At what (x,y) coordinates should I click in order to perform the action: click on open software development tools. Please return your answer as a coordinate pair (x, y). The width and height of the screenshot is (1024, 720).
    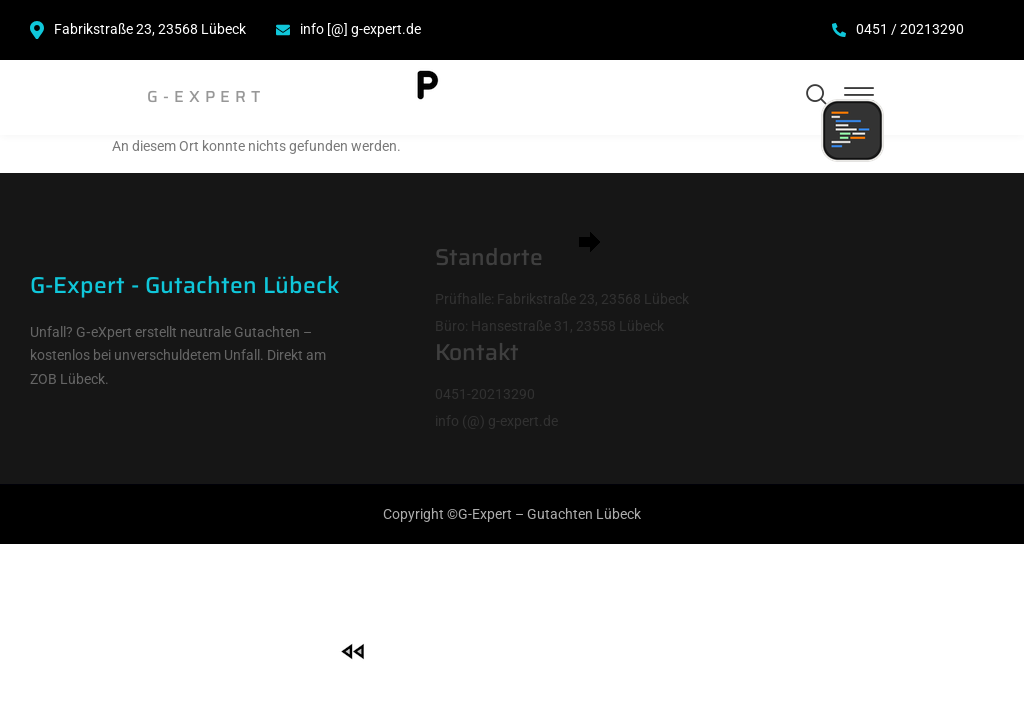
    Looking at the image, I should click on (852, 130).